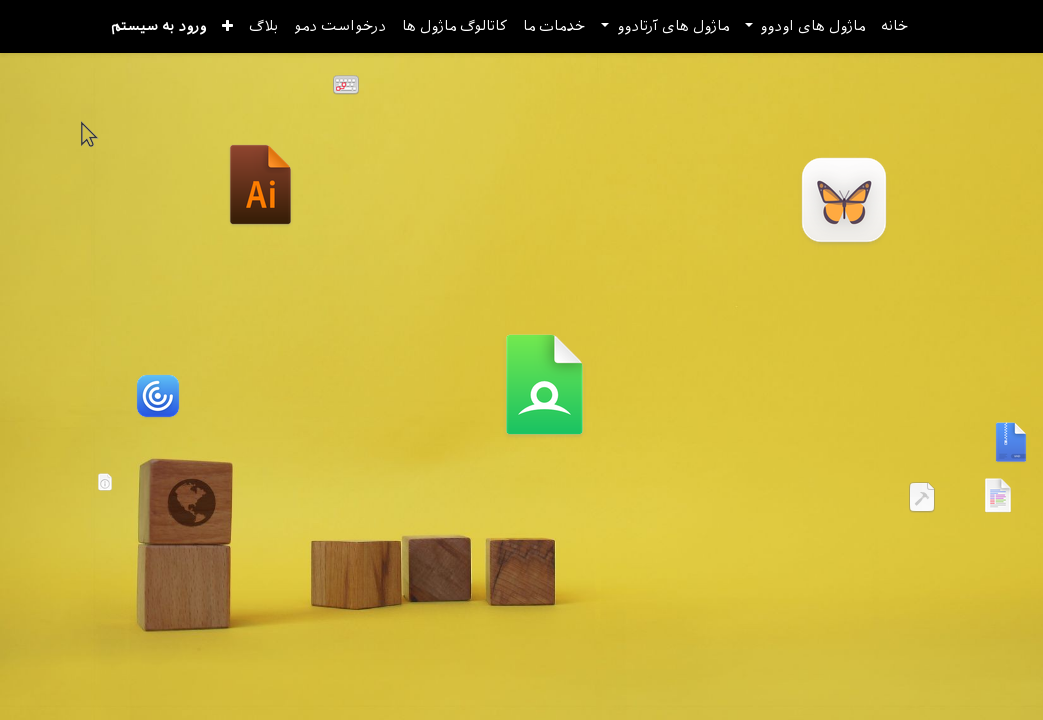  I want to click on open an Adobe Illustrator file, so click(260, 184).